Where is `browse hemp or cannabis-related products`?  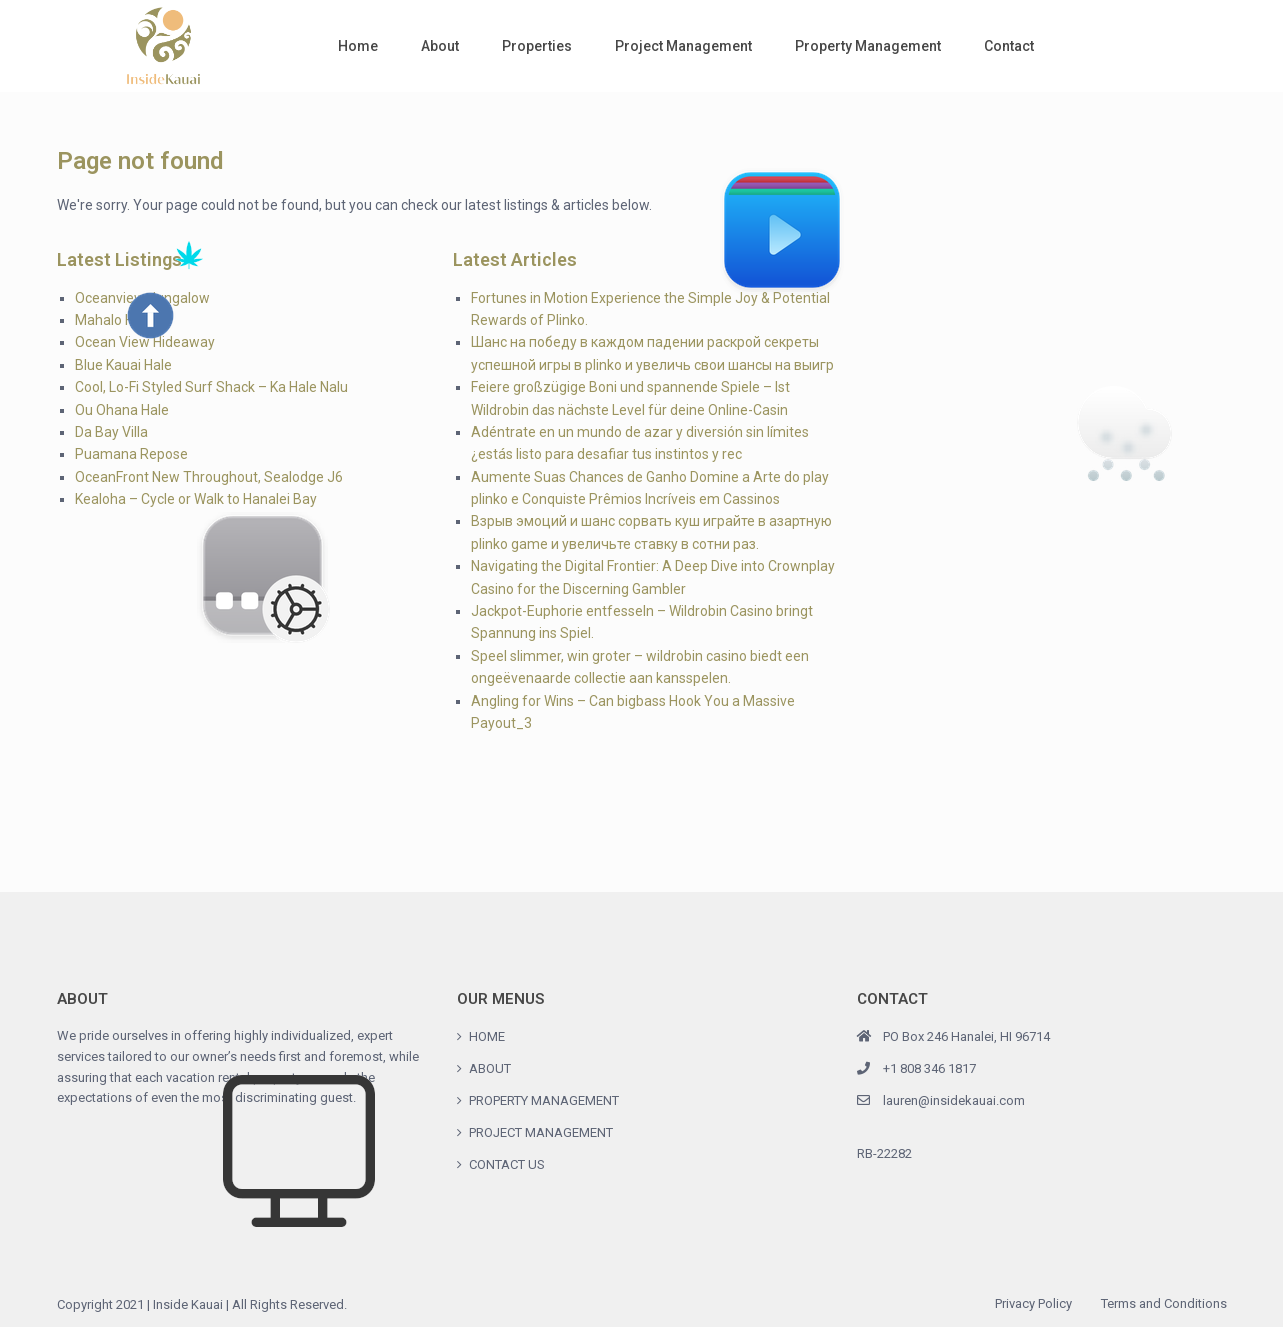 browse hemp or cannabis-related products is located at coordinates (189, 255).